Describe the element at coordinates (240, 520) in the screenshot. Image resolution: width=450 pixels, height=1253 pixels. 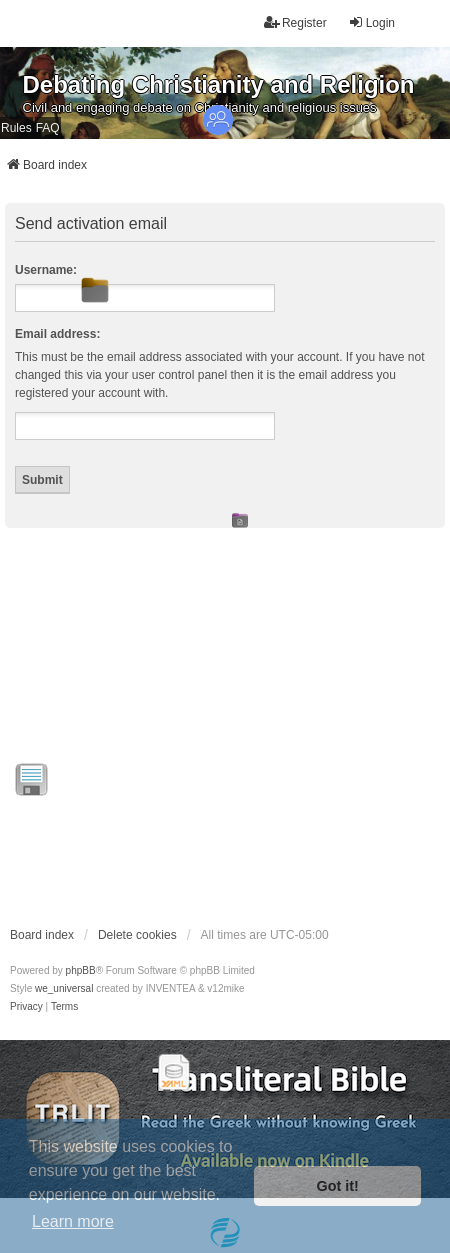
I see `open documents folder` at that location.